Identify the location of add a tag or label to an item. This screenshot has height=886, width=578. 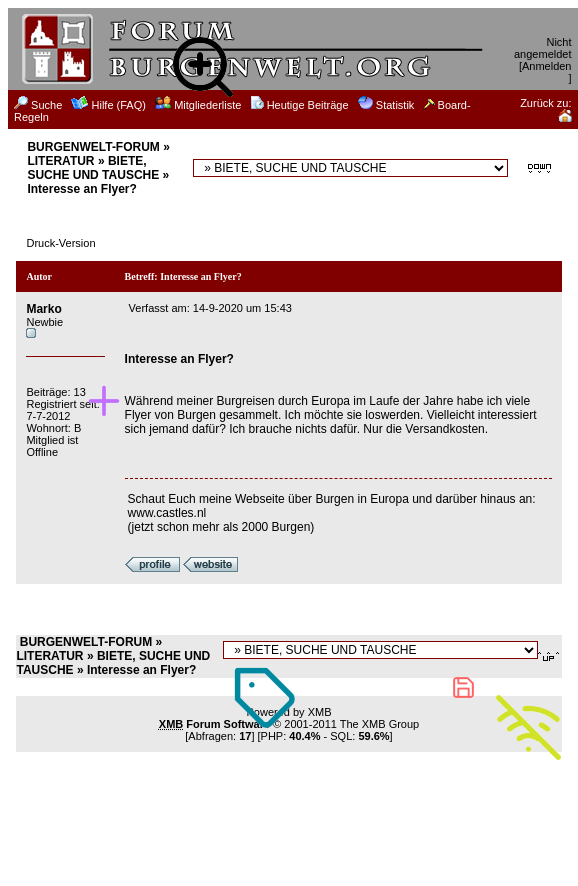
(266, 699).